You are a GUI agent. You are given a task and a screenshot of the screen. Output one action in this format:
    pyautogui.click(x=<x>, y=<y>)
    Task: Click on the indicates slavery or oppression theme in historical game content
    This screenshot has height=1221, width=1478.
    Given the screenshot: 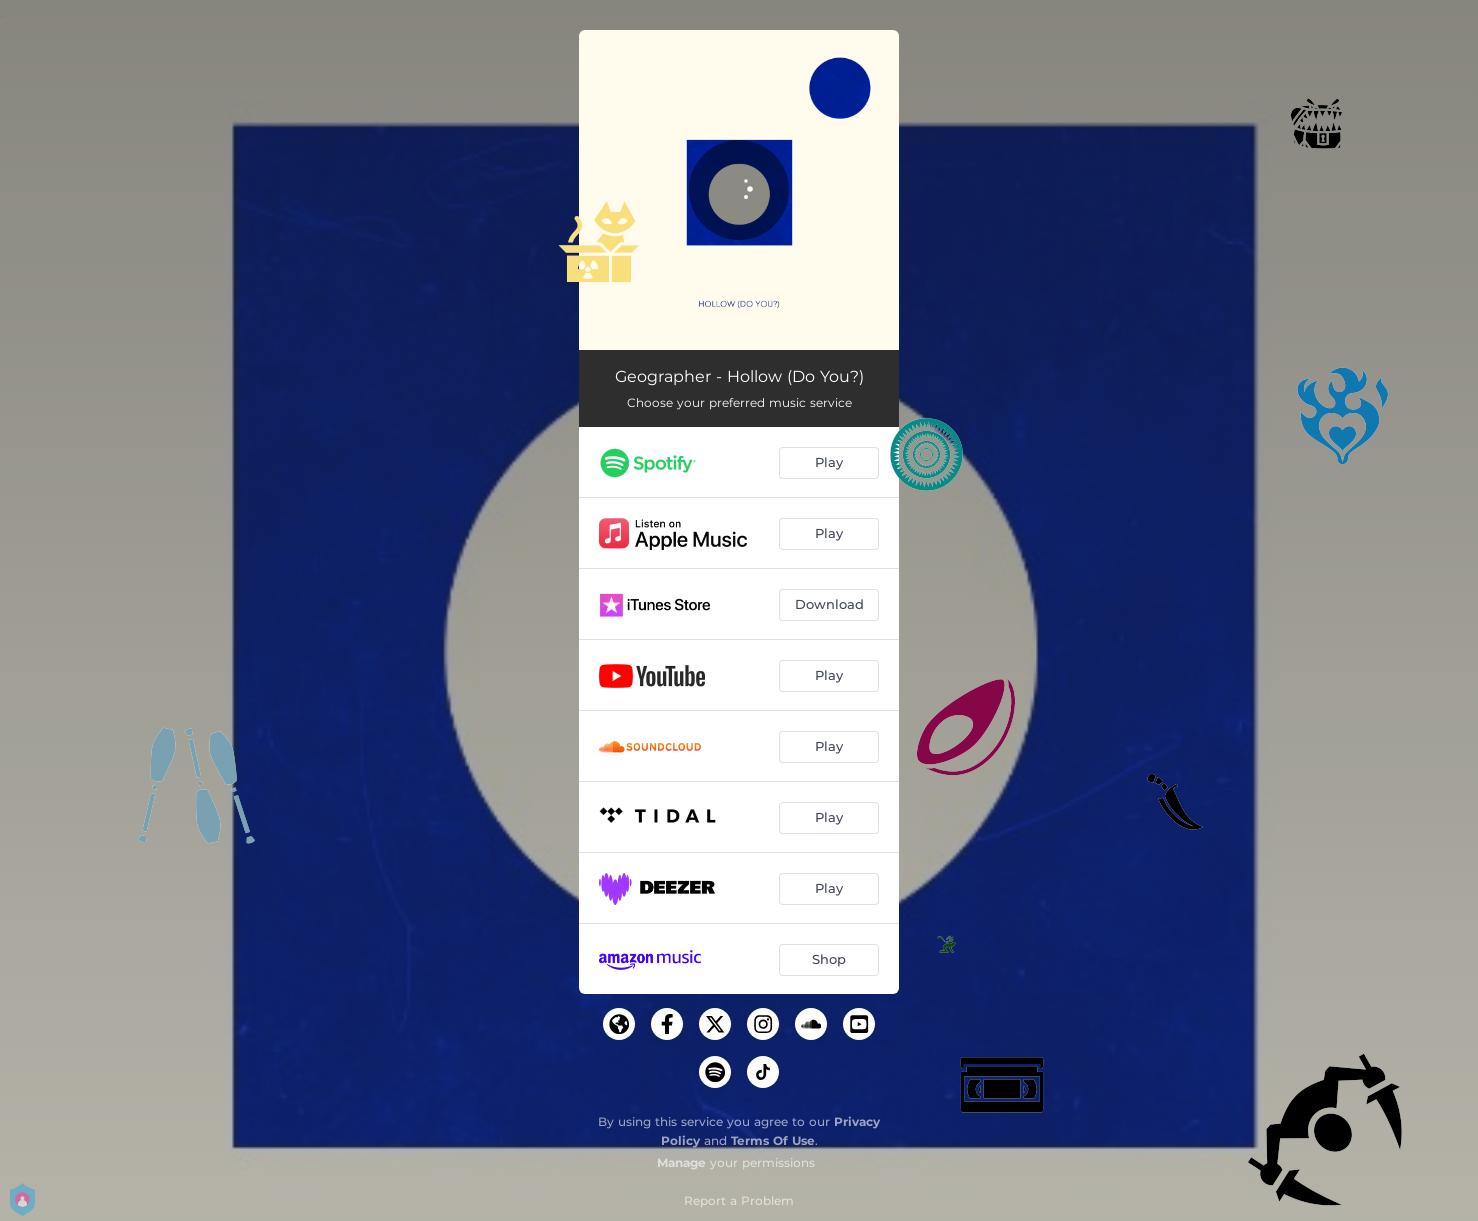 What is the action you would take?
    pyautogui.click(x=946, y=943)
    